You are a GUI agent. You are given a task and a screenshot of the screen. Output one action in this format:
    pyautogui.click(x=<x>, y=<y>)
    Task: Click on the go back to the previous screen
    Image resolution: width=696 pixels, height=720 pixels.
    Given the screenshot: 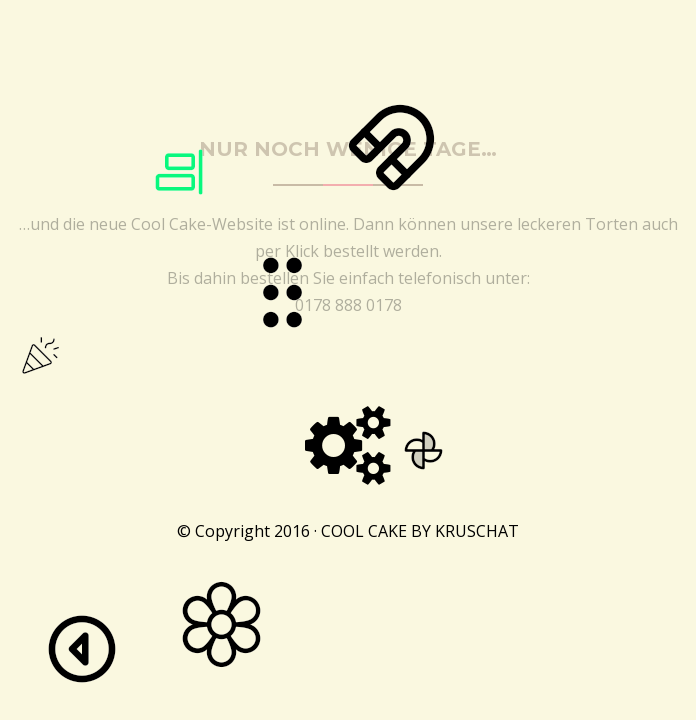 What is the action you would take?
    pyautogui.click(x=82, y=649)
    